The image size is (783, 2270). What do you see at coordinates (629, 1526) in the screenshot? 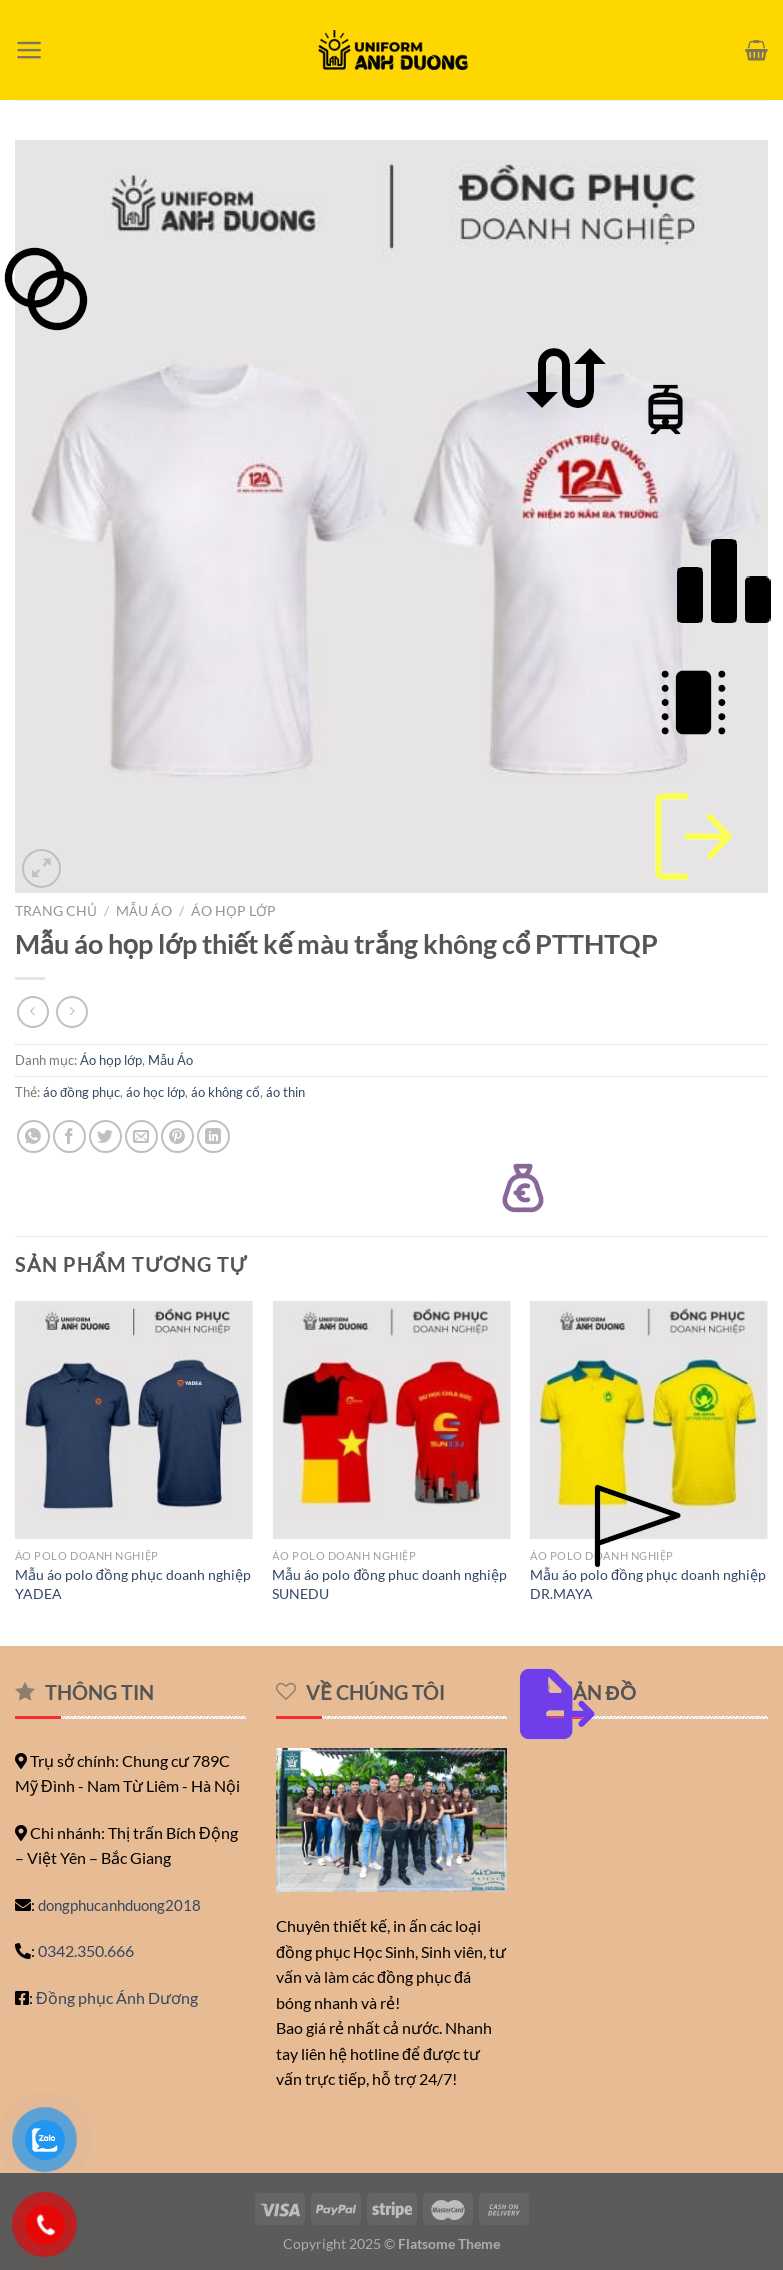
I see `flag or bookmark an item` at bounding box center [629, 1526].